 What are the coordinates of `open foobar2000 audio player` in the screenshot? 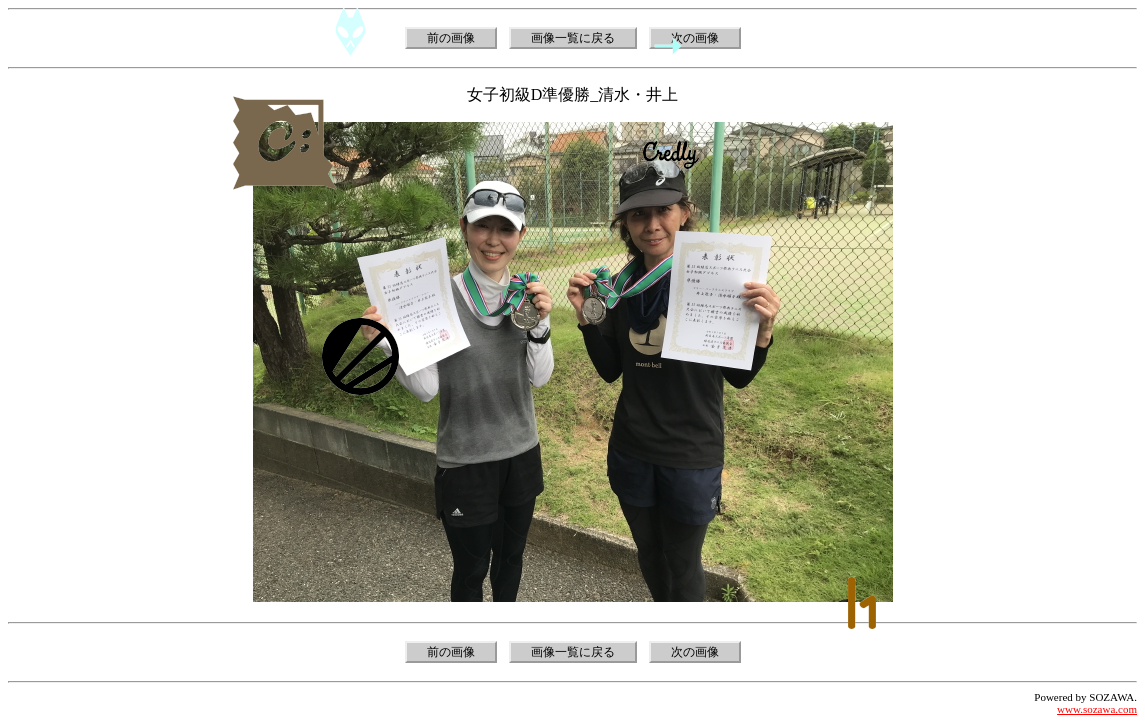 It's located at (350, 31).